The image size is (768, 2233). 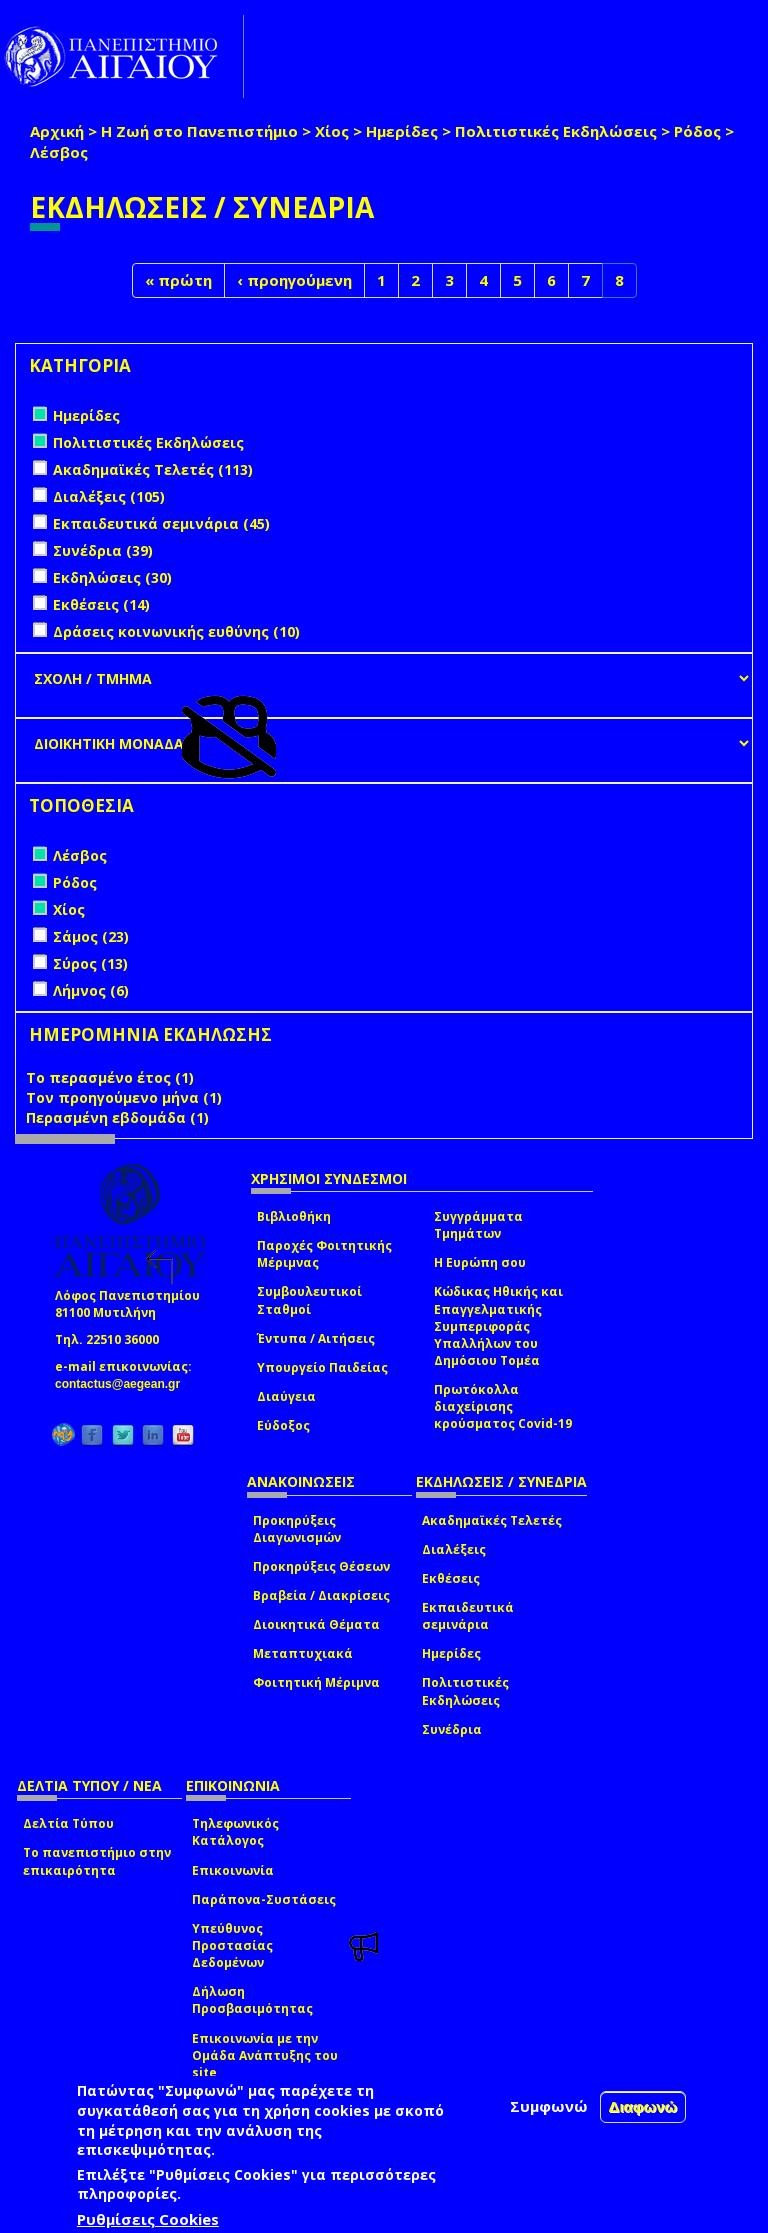 I want to click on GitHub Copilot is unavailable or experiencing an error, so click(x=229, y=737).